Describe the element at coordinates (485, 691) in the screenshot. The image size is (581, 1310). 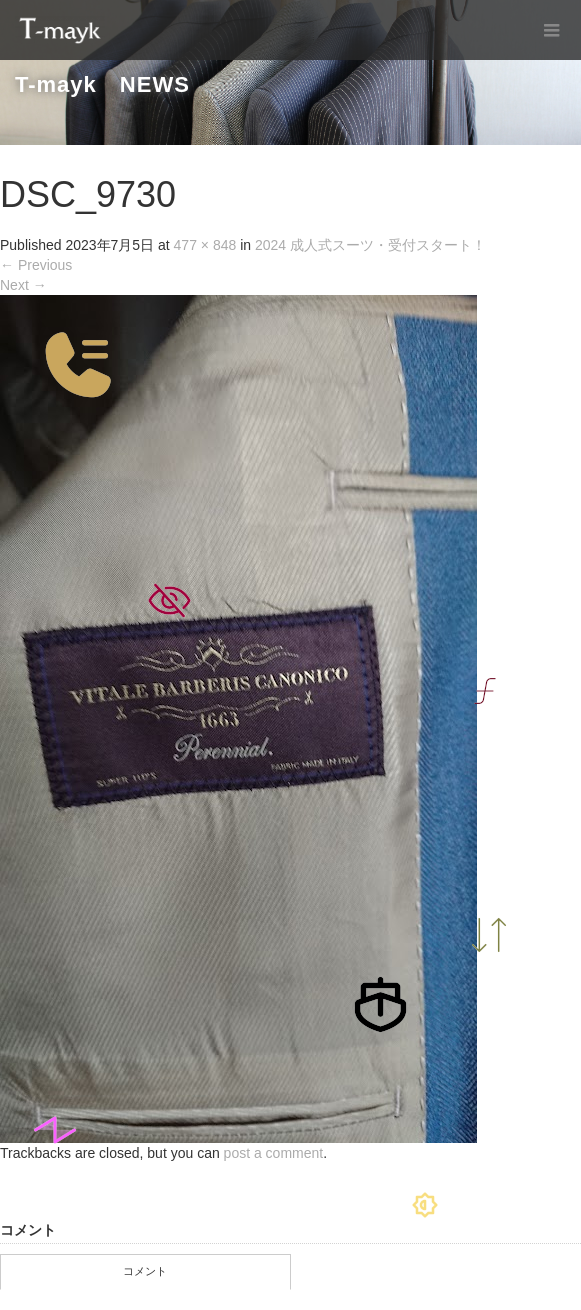
I see `access function or formula editor` at that location.